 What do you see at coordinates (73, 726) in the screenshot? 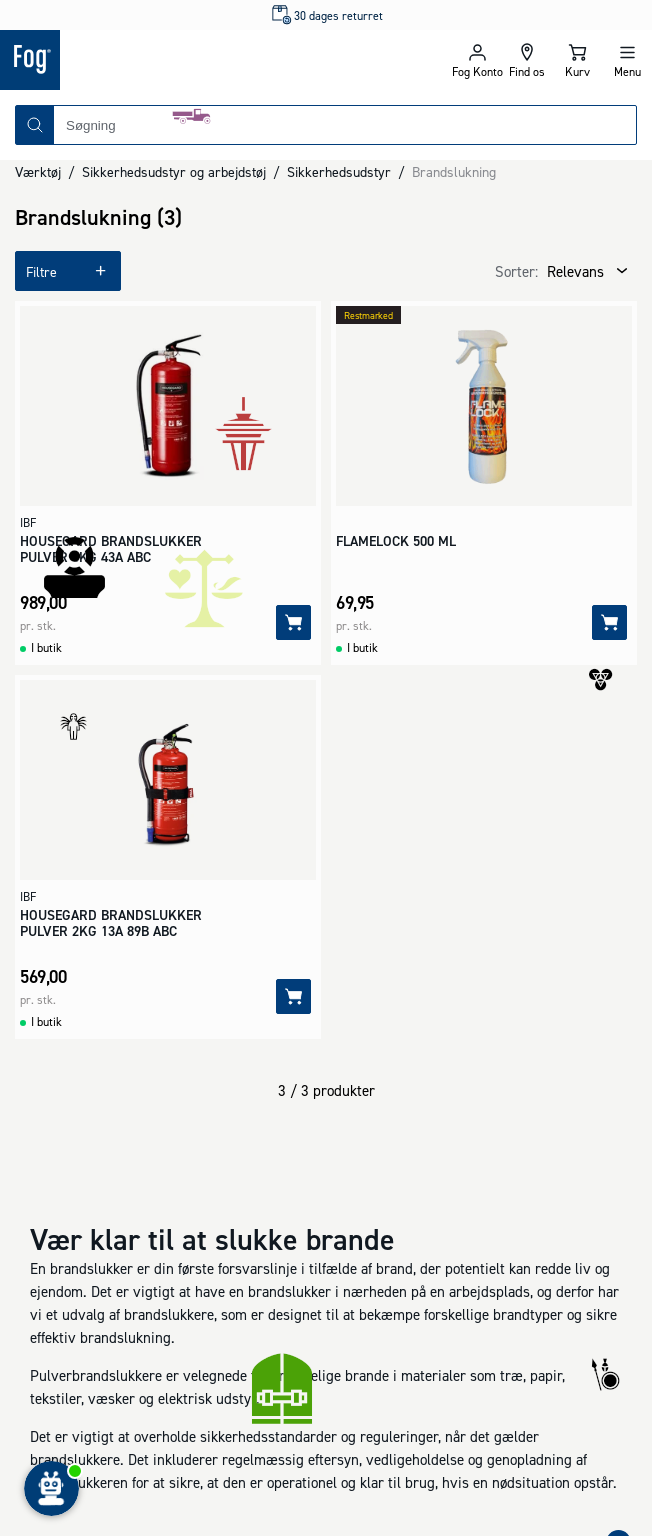
I see `select octopus-human hybrid character` at bounding box center [73, 726].